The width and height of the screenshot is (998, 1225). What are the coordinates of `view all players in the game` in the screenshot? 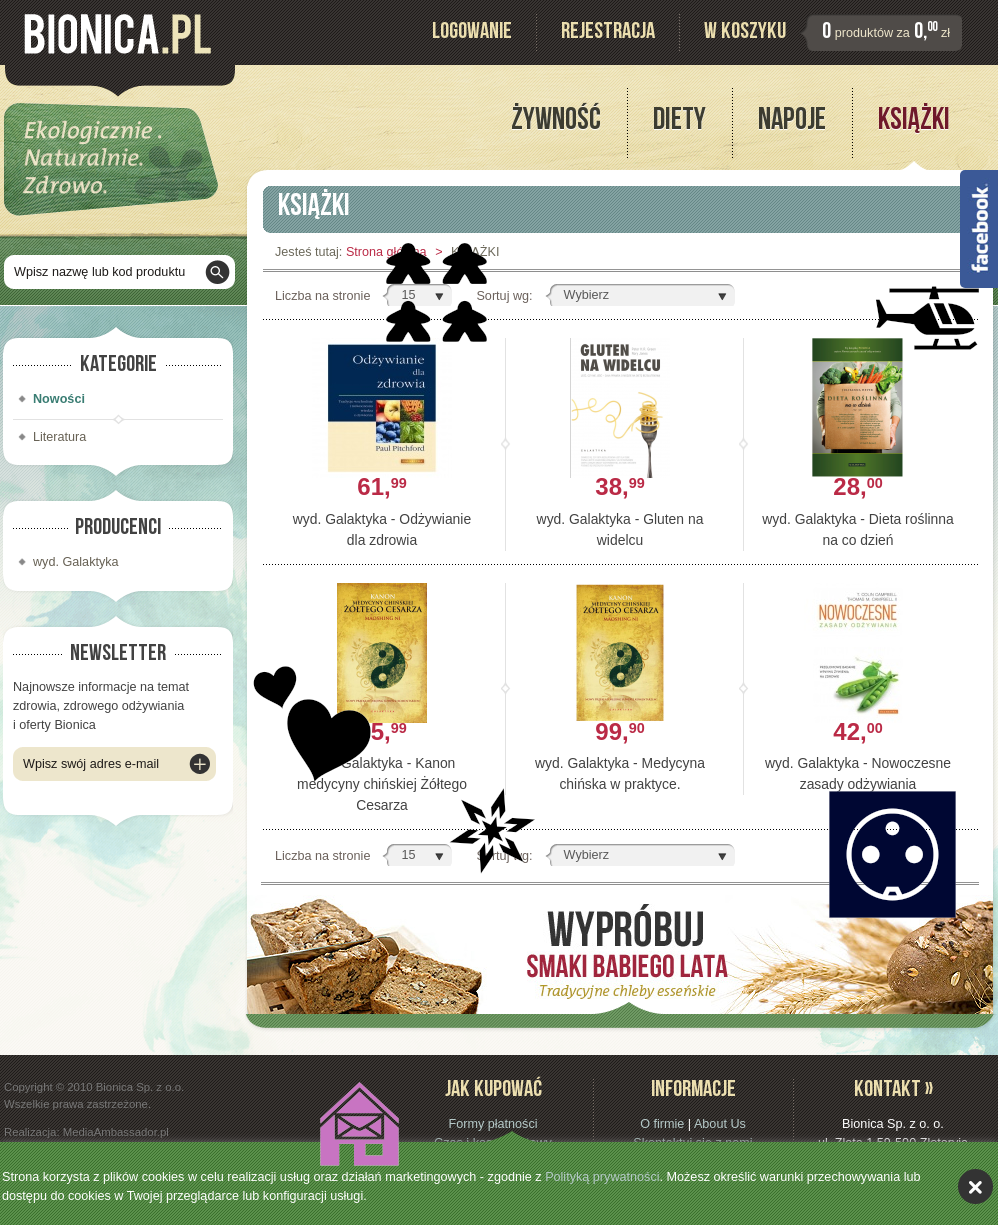 It's located at (436, 292).